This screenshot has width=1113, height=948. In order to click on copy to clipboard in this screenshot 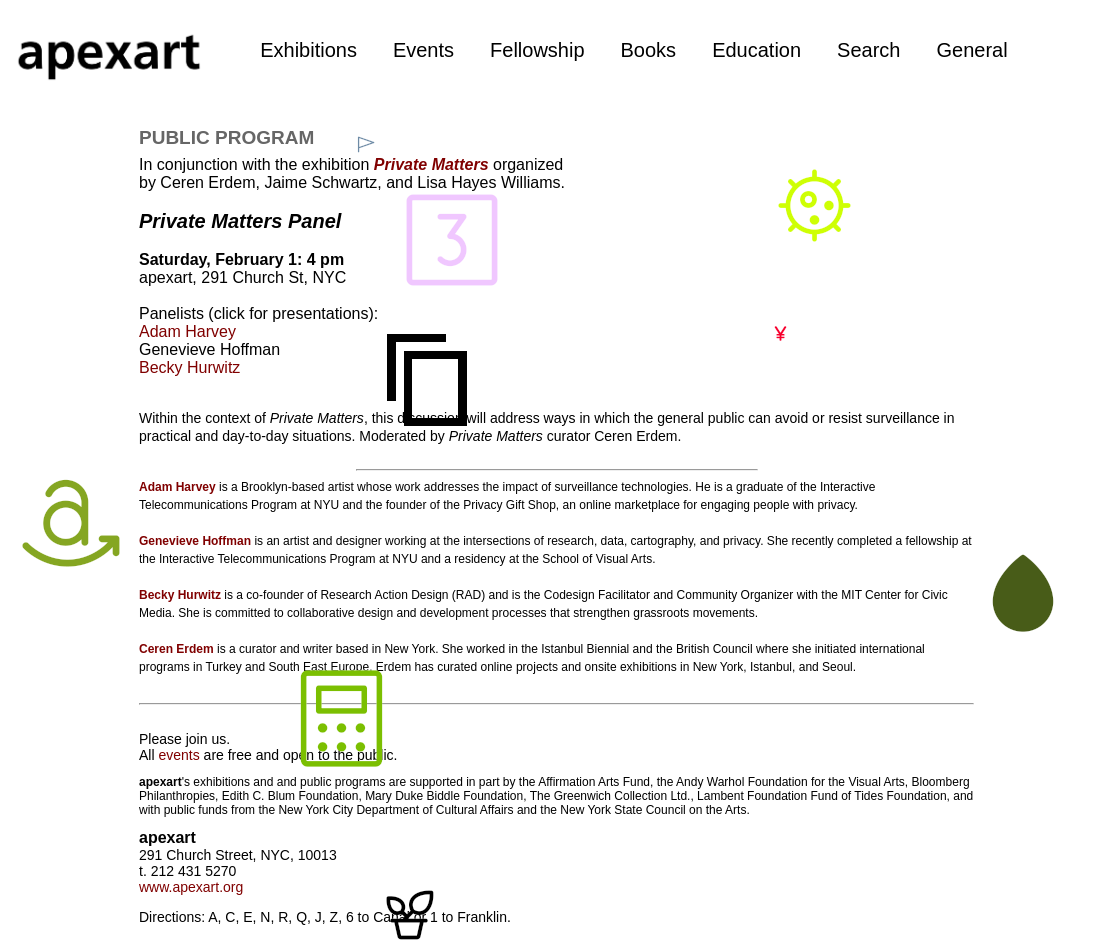, I will do `click(429, 380)`.